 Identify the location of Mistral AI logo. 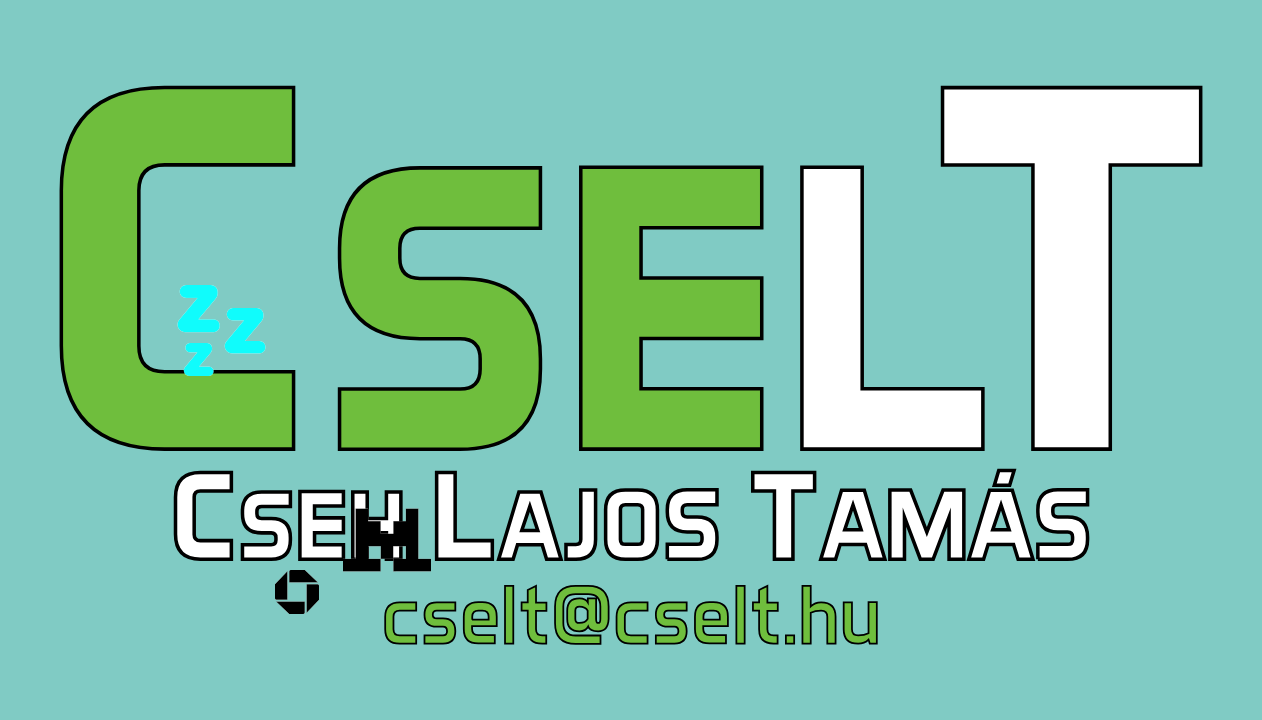
(387, 540).